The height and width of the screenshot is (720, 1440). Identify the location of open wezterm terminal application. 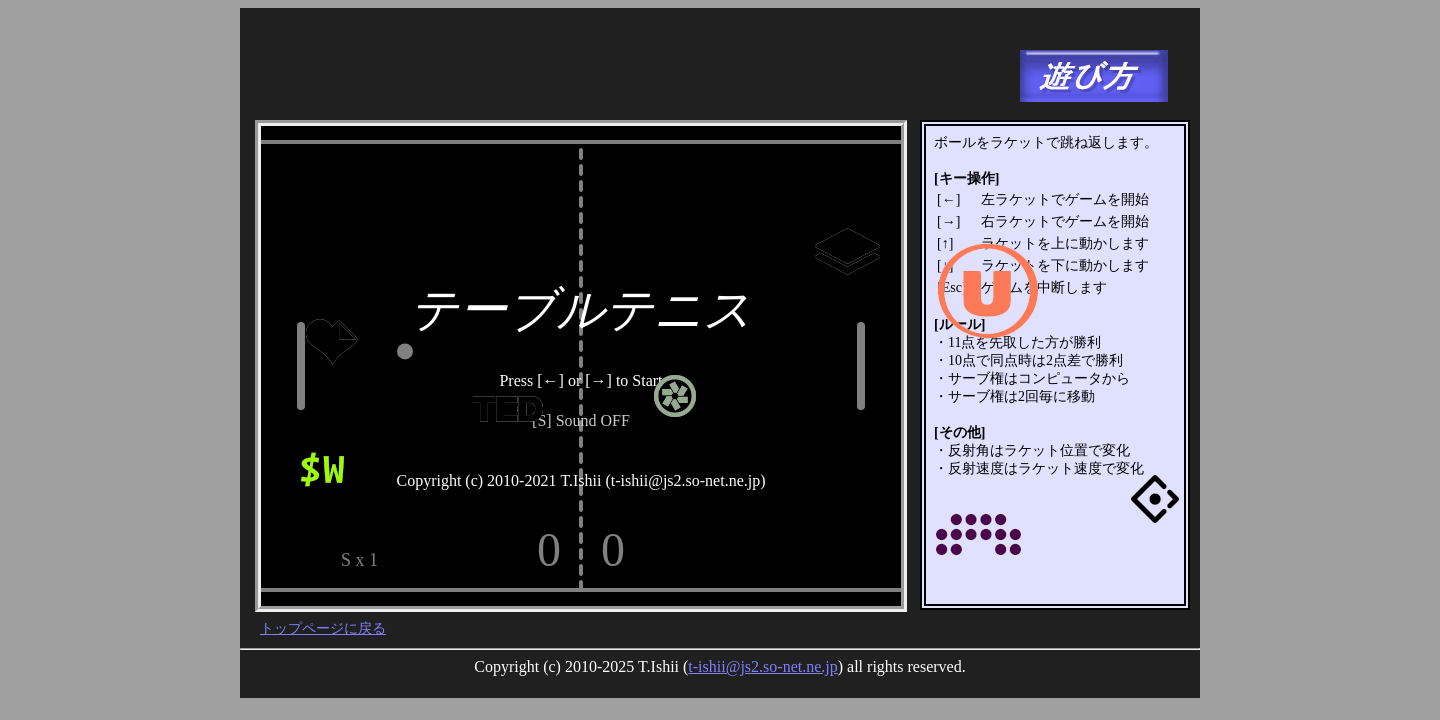
(322, 469).